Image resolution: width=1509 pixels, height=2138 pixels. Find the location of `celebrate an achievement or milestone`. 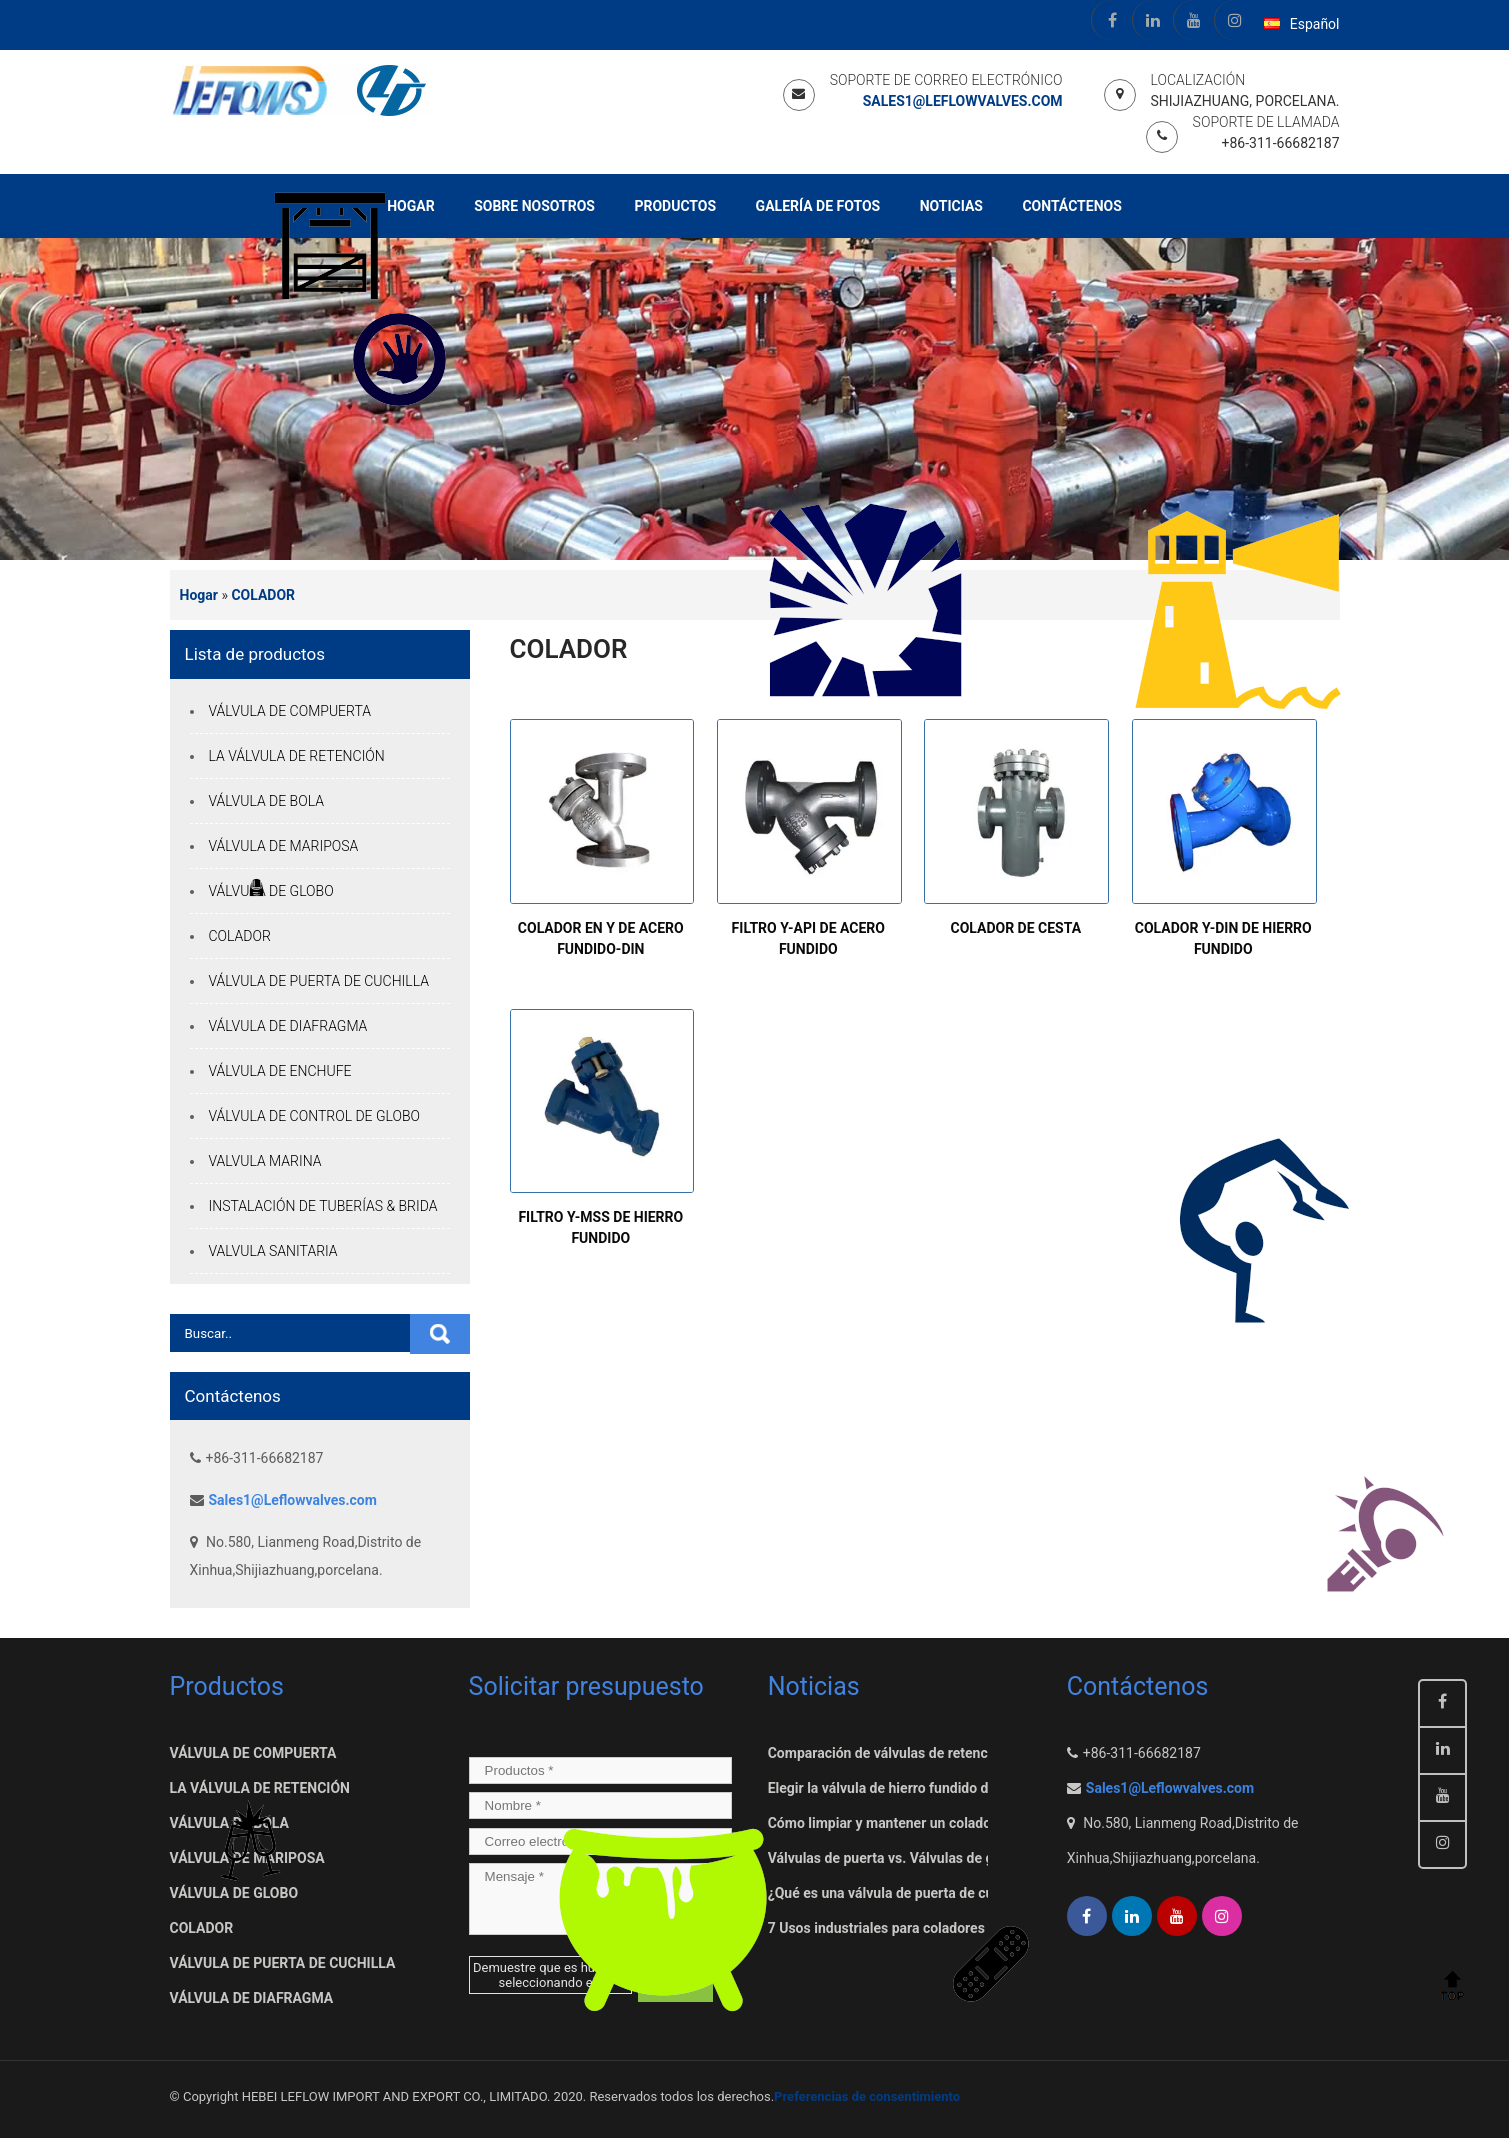

celebrate an achievement or milestone is located at coordinates (250, 1840).